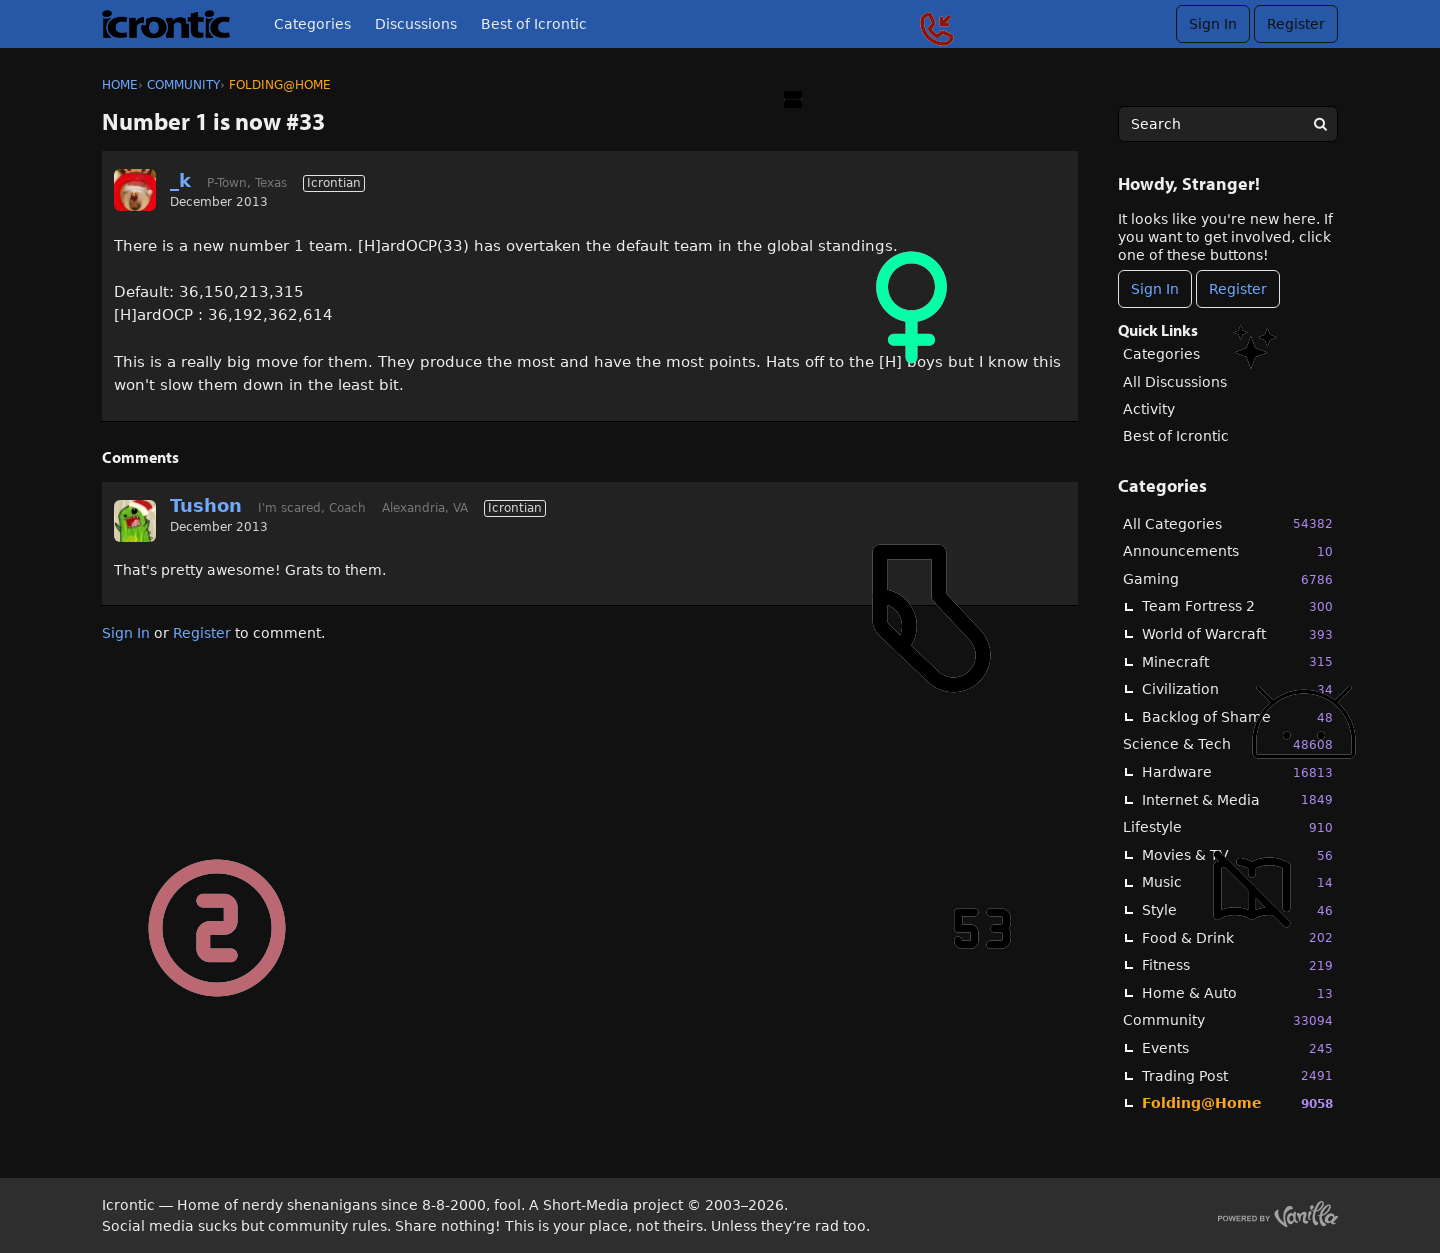 This screenshot has height=1253, width=1440. I want to click on incoming call notification, so click(937, 28).